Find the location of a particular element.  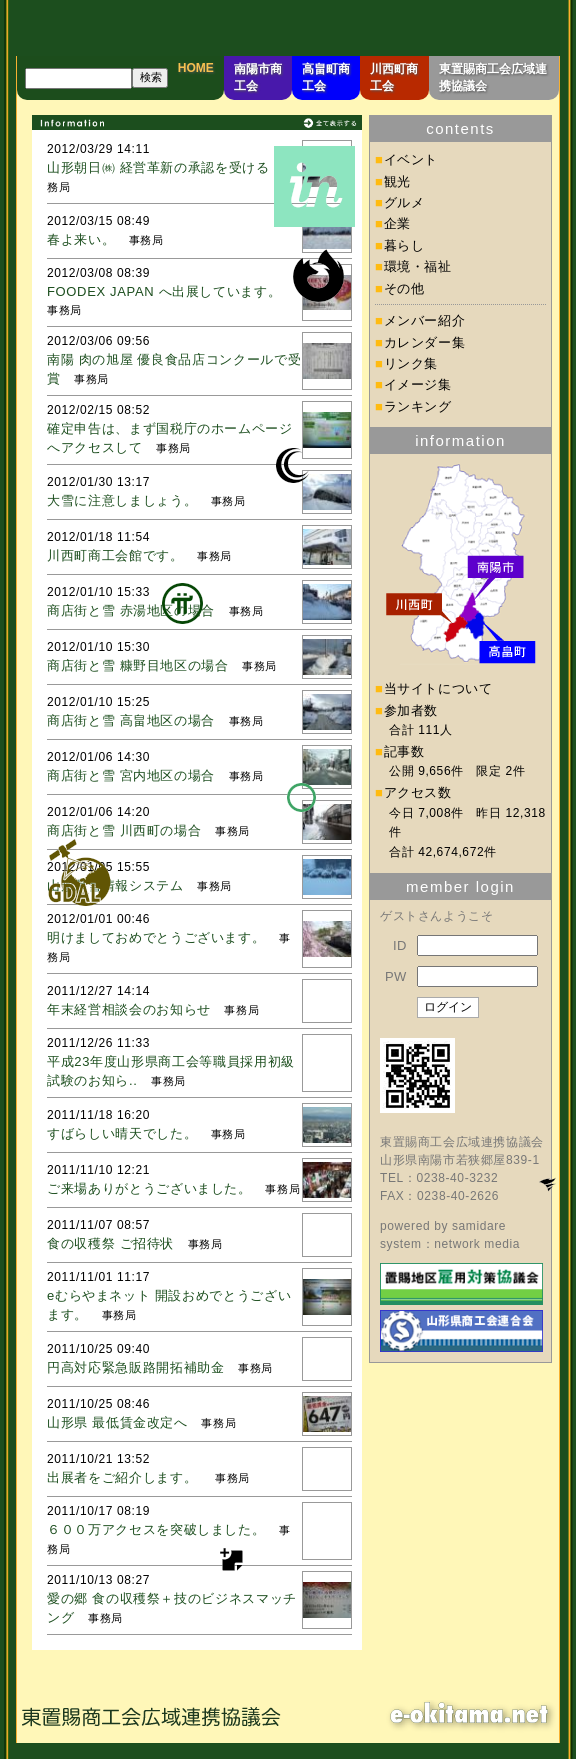

open InVision app is located at coordinates (314, 186).